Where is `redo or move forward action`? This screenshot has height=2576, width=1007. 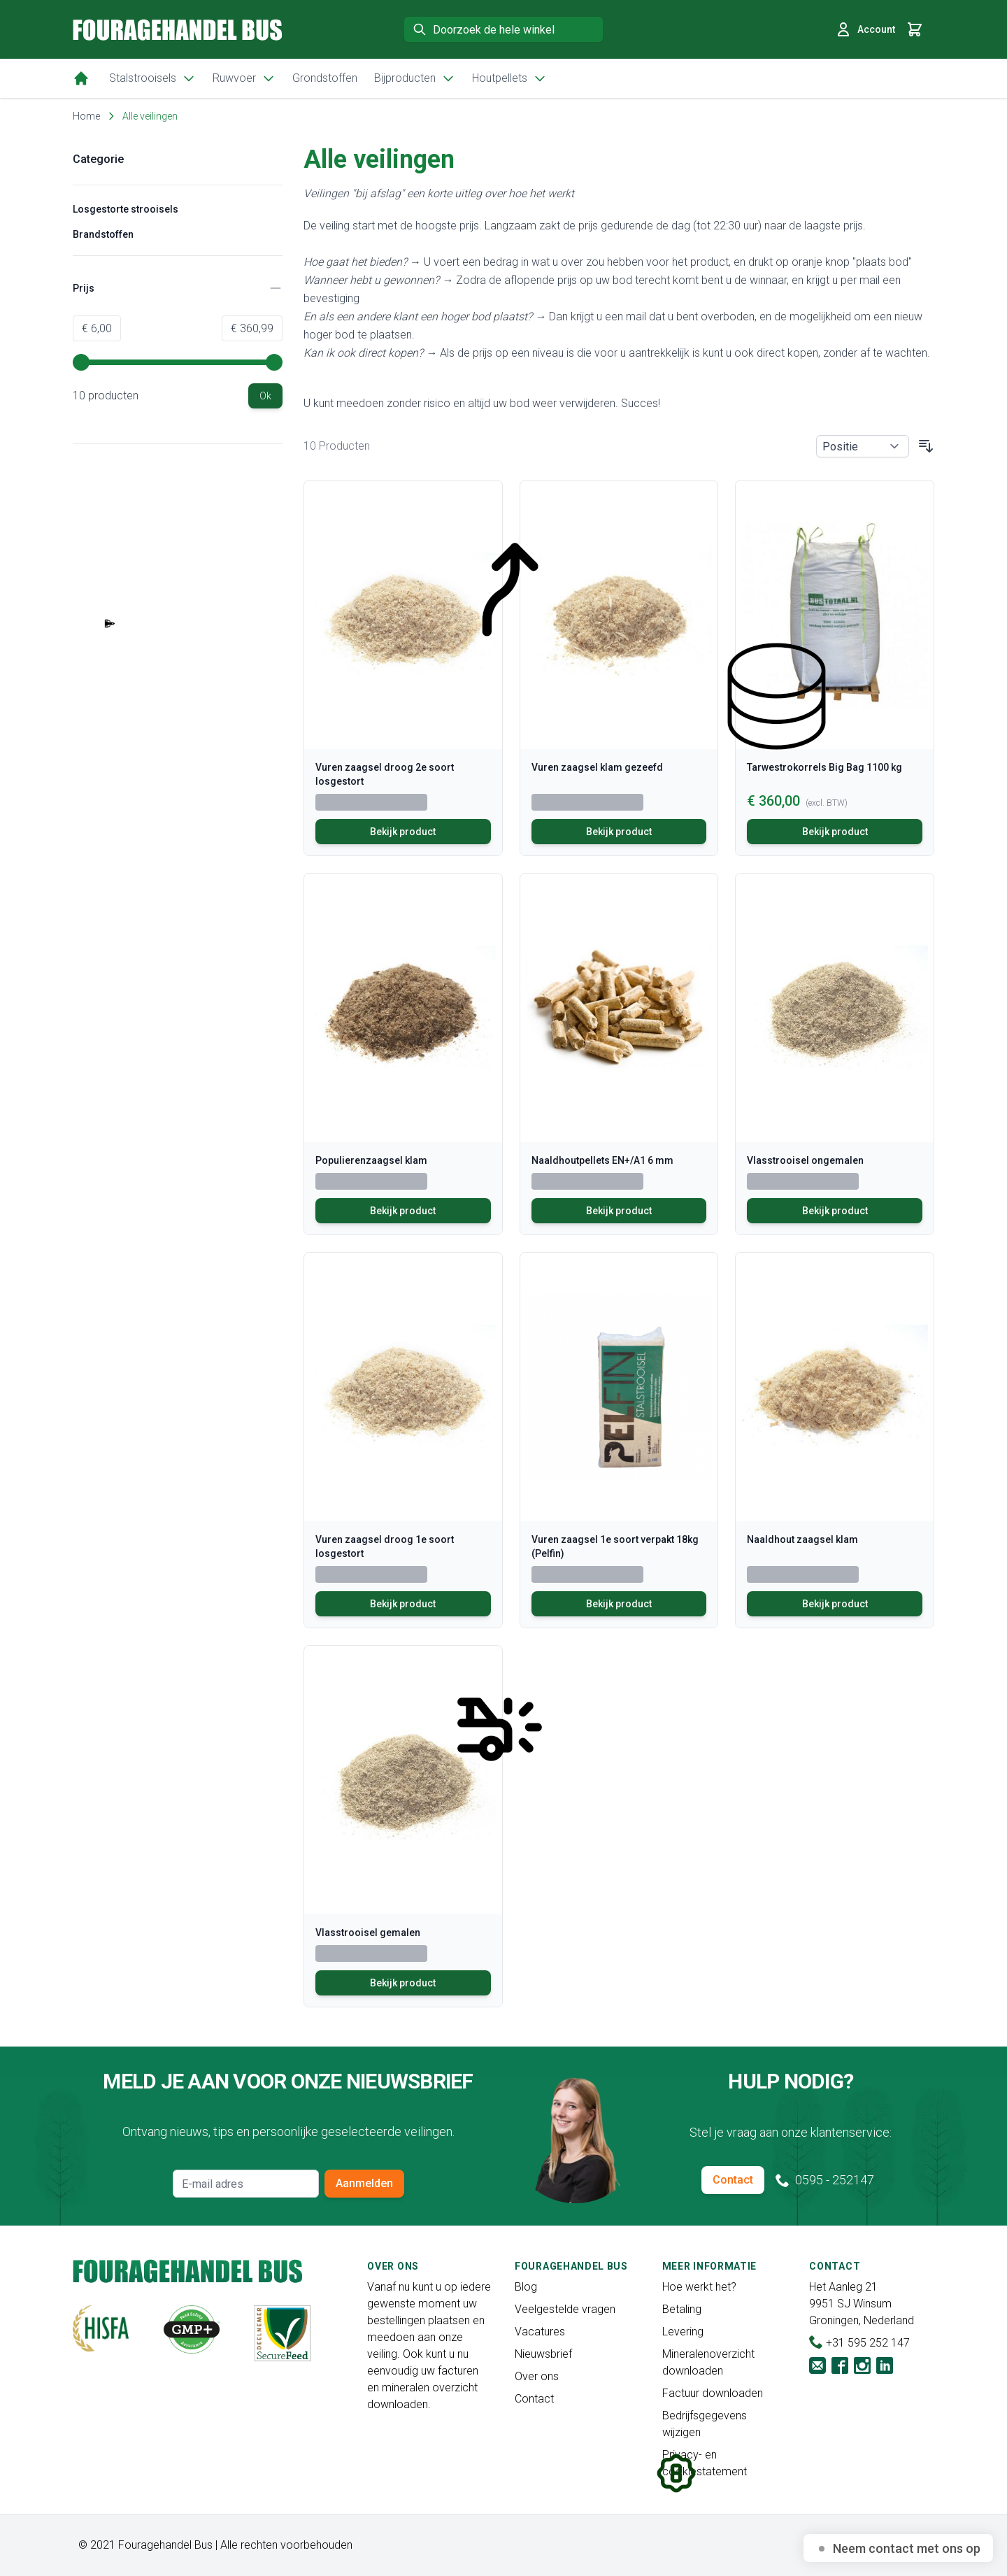 redo or move forward action is located at coordinates (506, 590).